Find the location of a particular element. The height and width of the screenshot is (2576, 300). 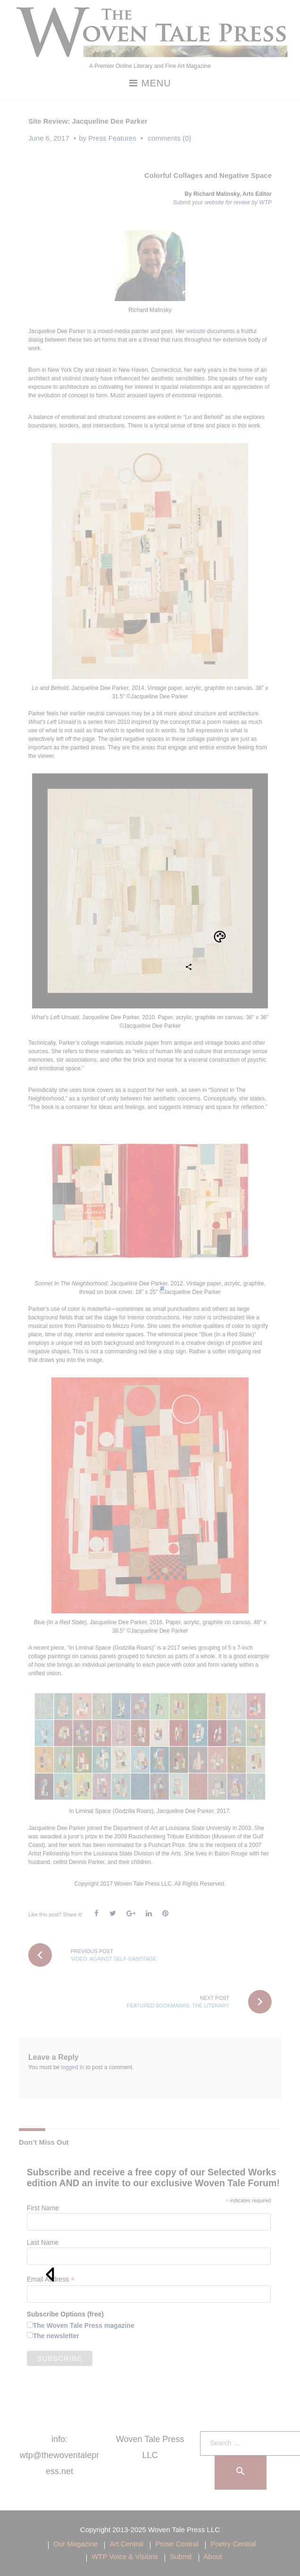

customize theme or color settings is located at coordinates (220, 937).